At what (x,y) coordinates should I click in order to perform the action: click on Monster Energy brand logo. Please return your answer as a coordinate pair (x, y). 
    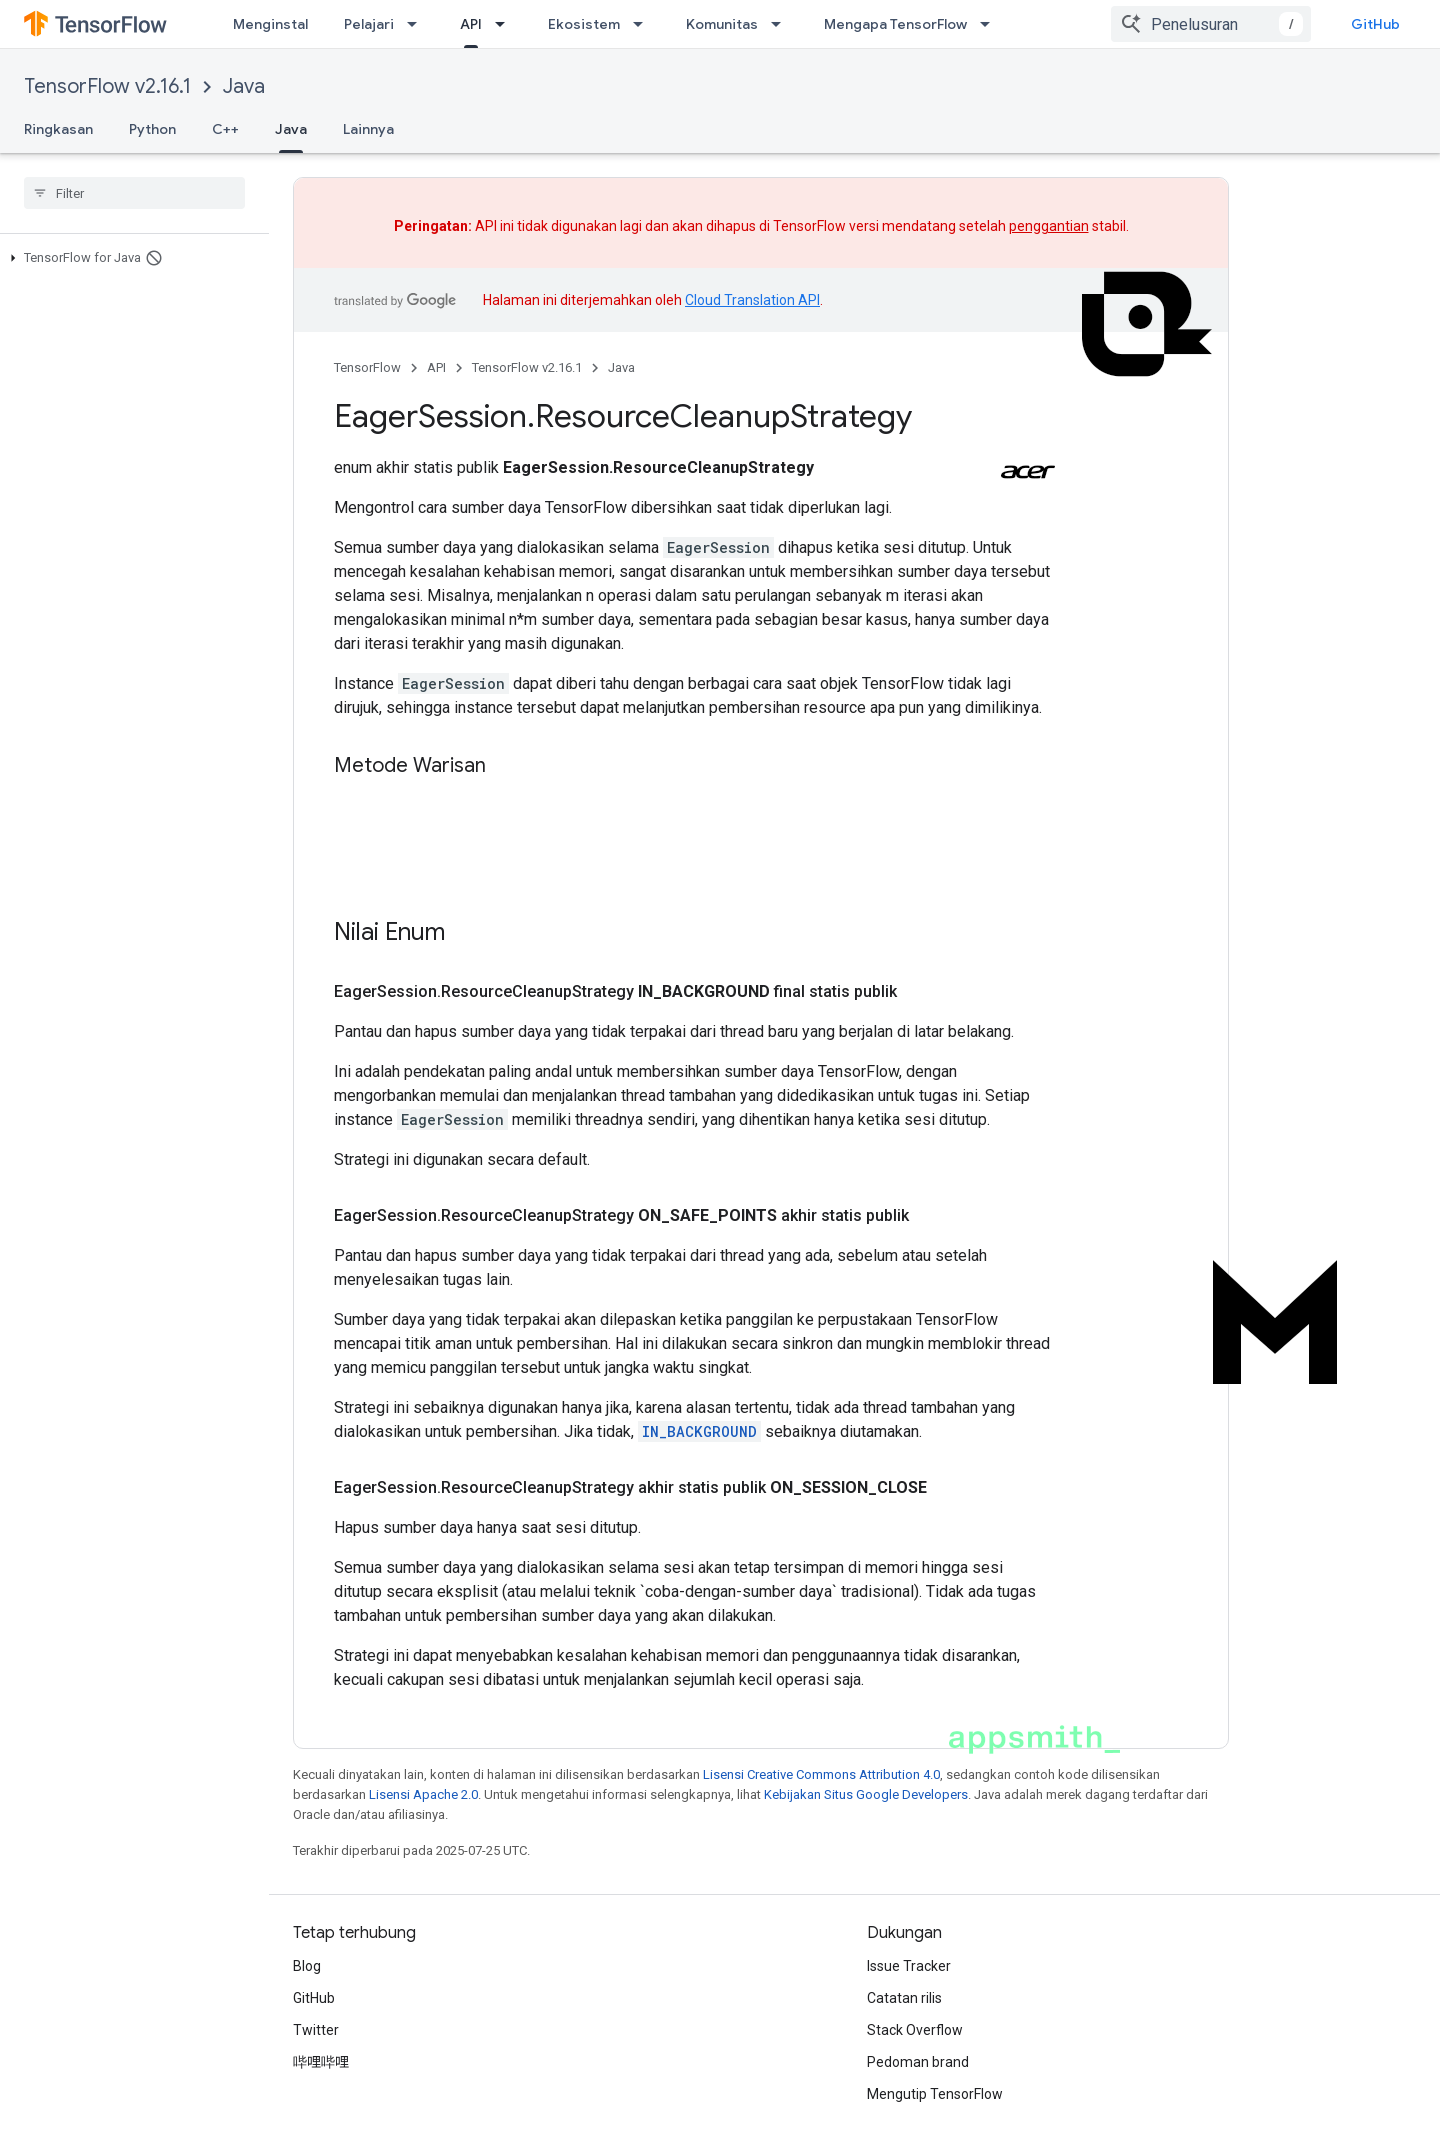
    Looking at the image, I should click on (1275, 1322).